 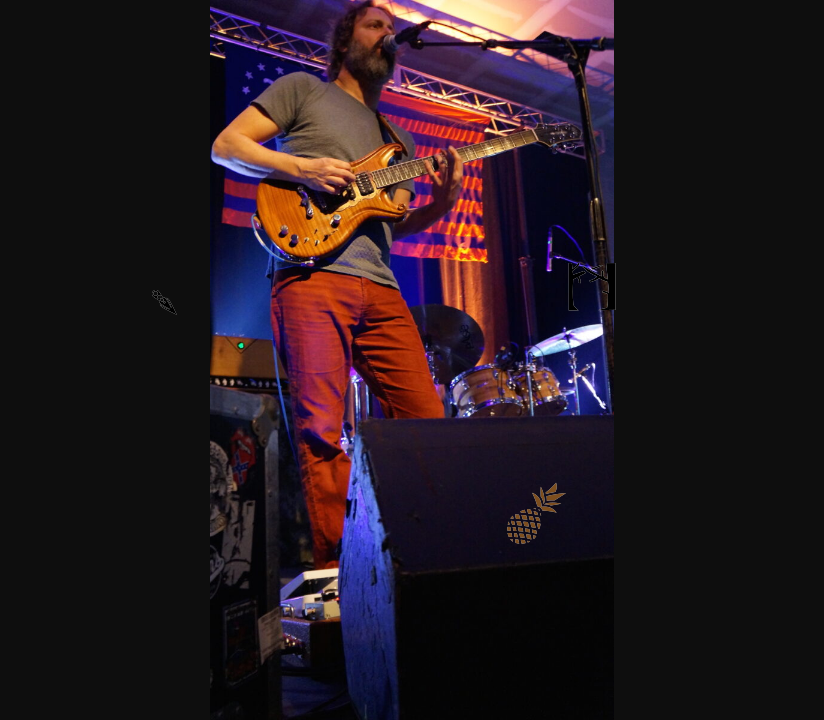 I want to click on enter a forest zone or nature area, so click(x=592, y=287).